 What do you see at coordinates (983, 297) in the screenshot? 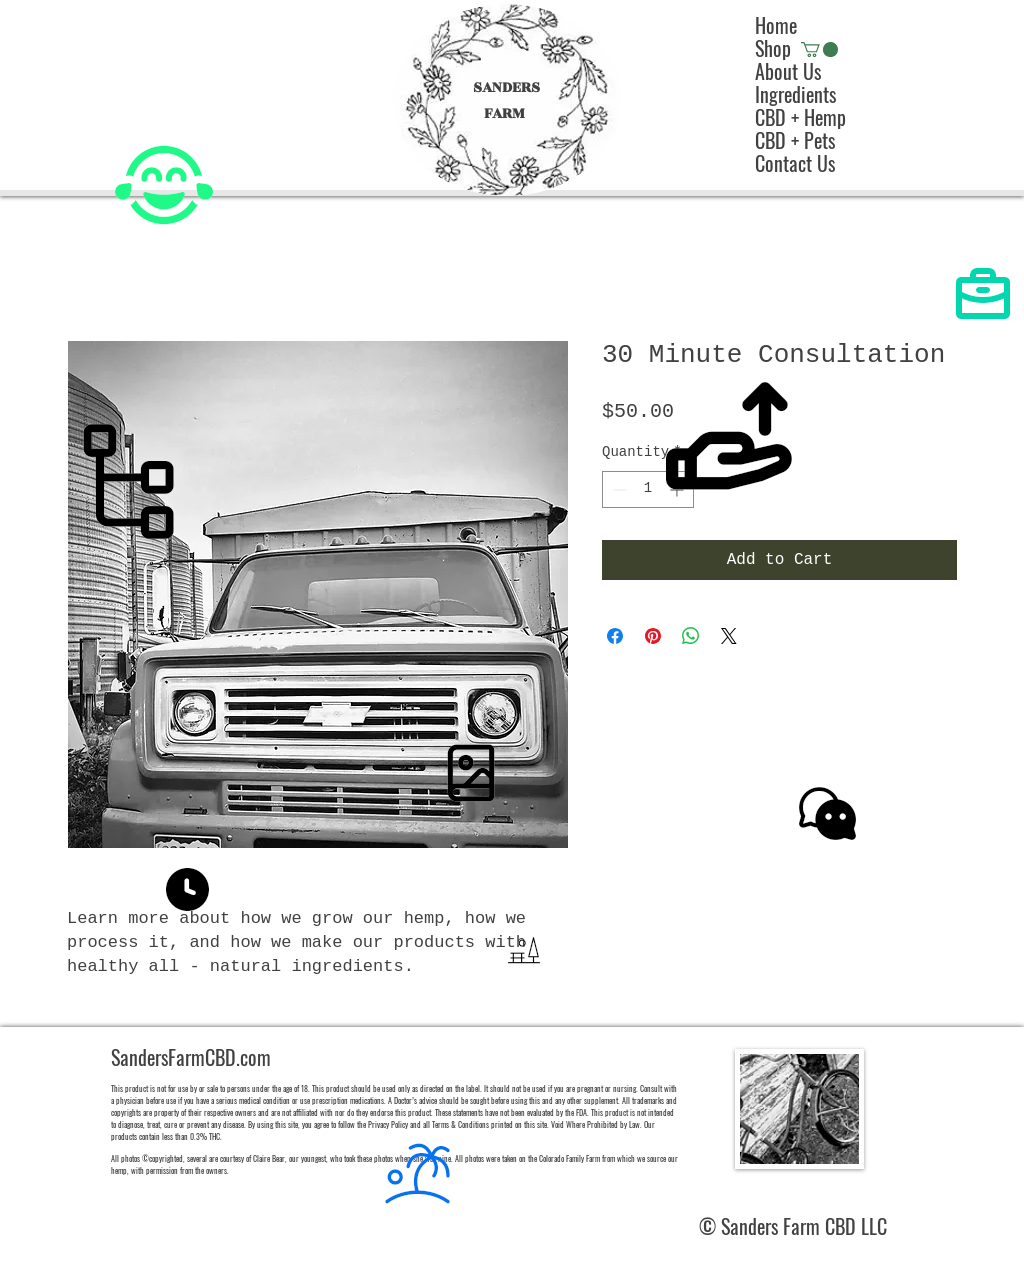
I see `access work or business-related content` at bounding box center [983, 297].